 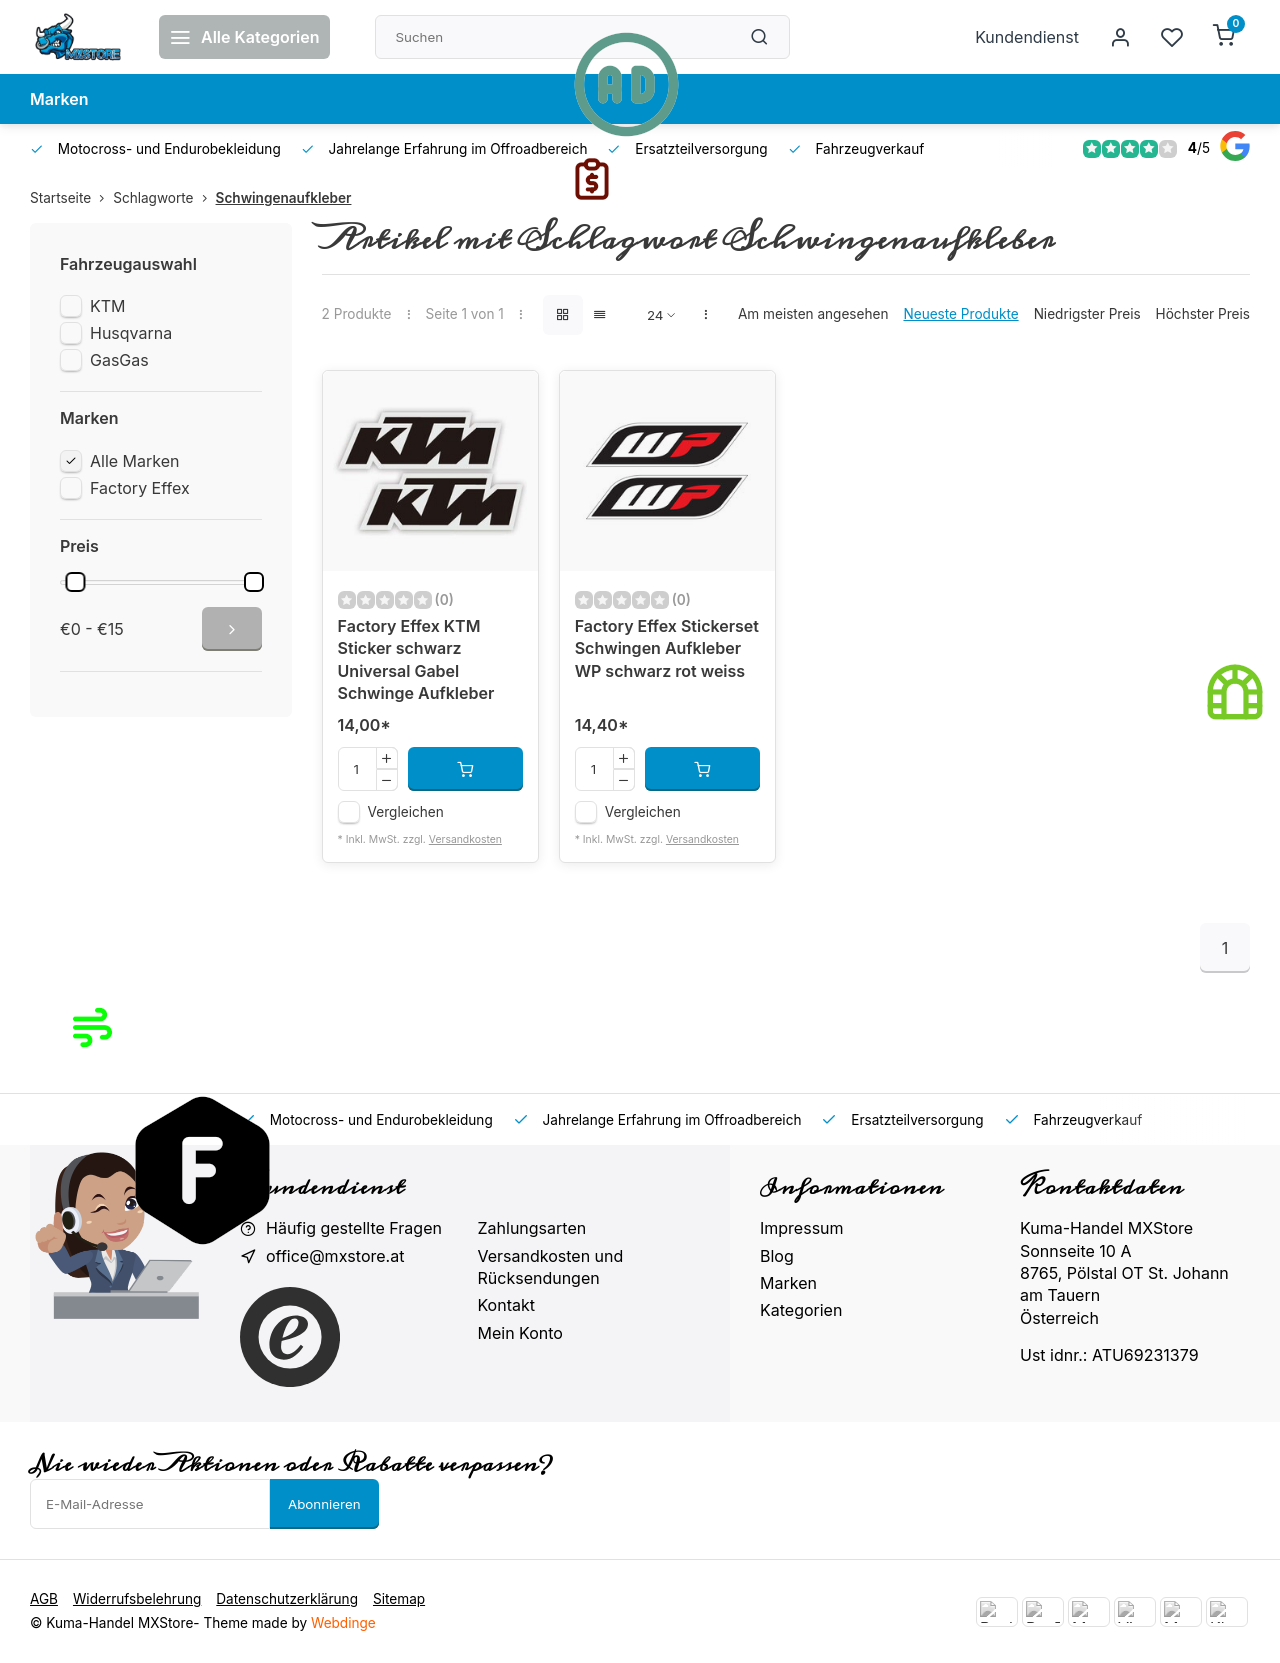 What do you see at coordinates (592, 179) in the screenshot?
I see `view financial report` at bounding box center [592, 179].